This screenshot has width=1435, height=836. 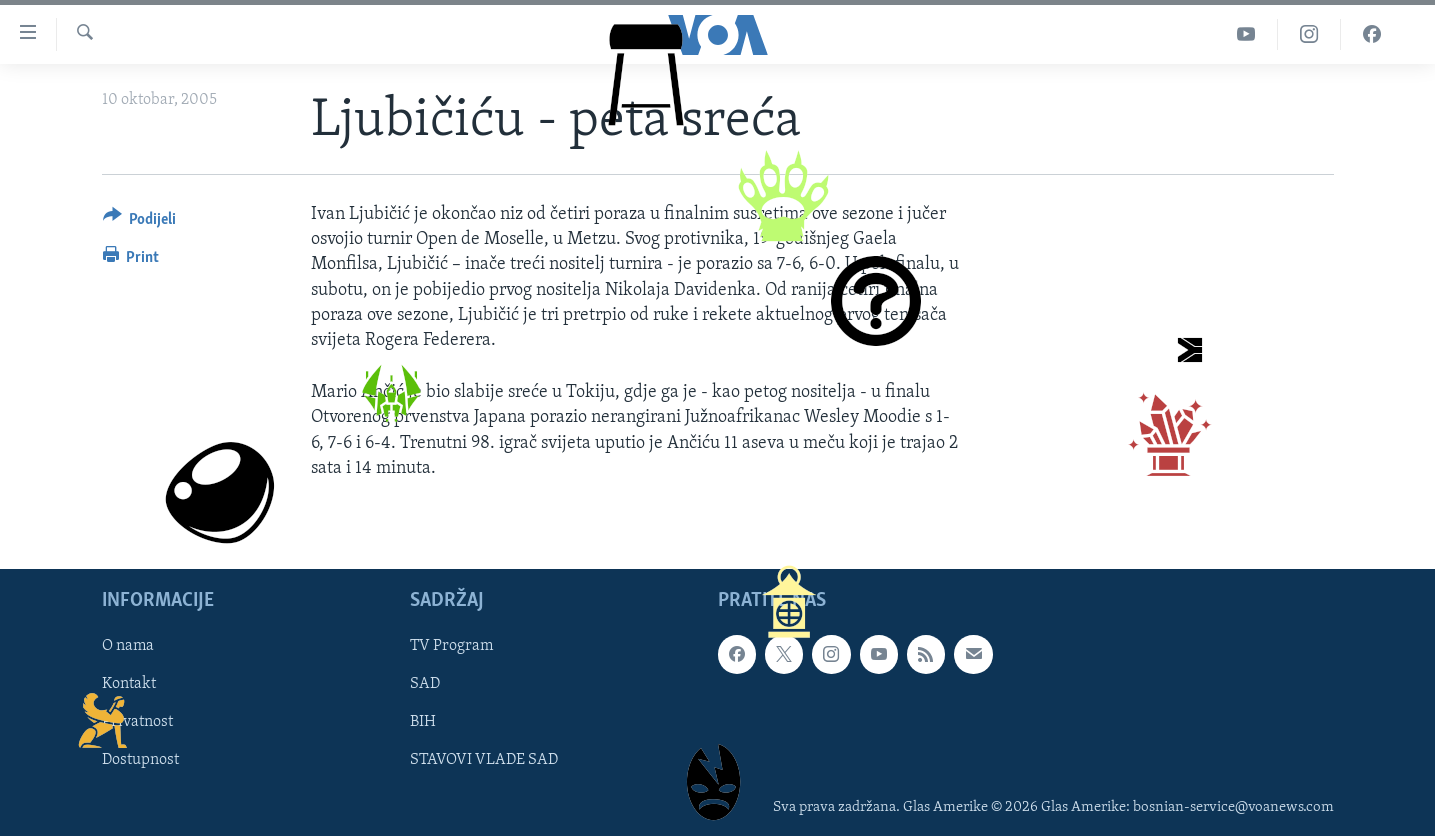 I want to click on access pet-related features or settings, so click(x=784, y=195).